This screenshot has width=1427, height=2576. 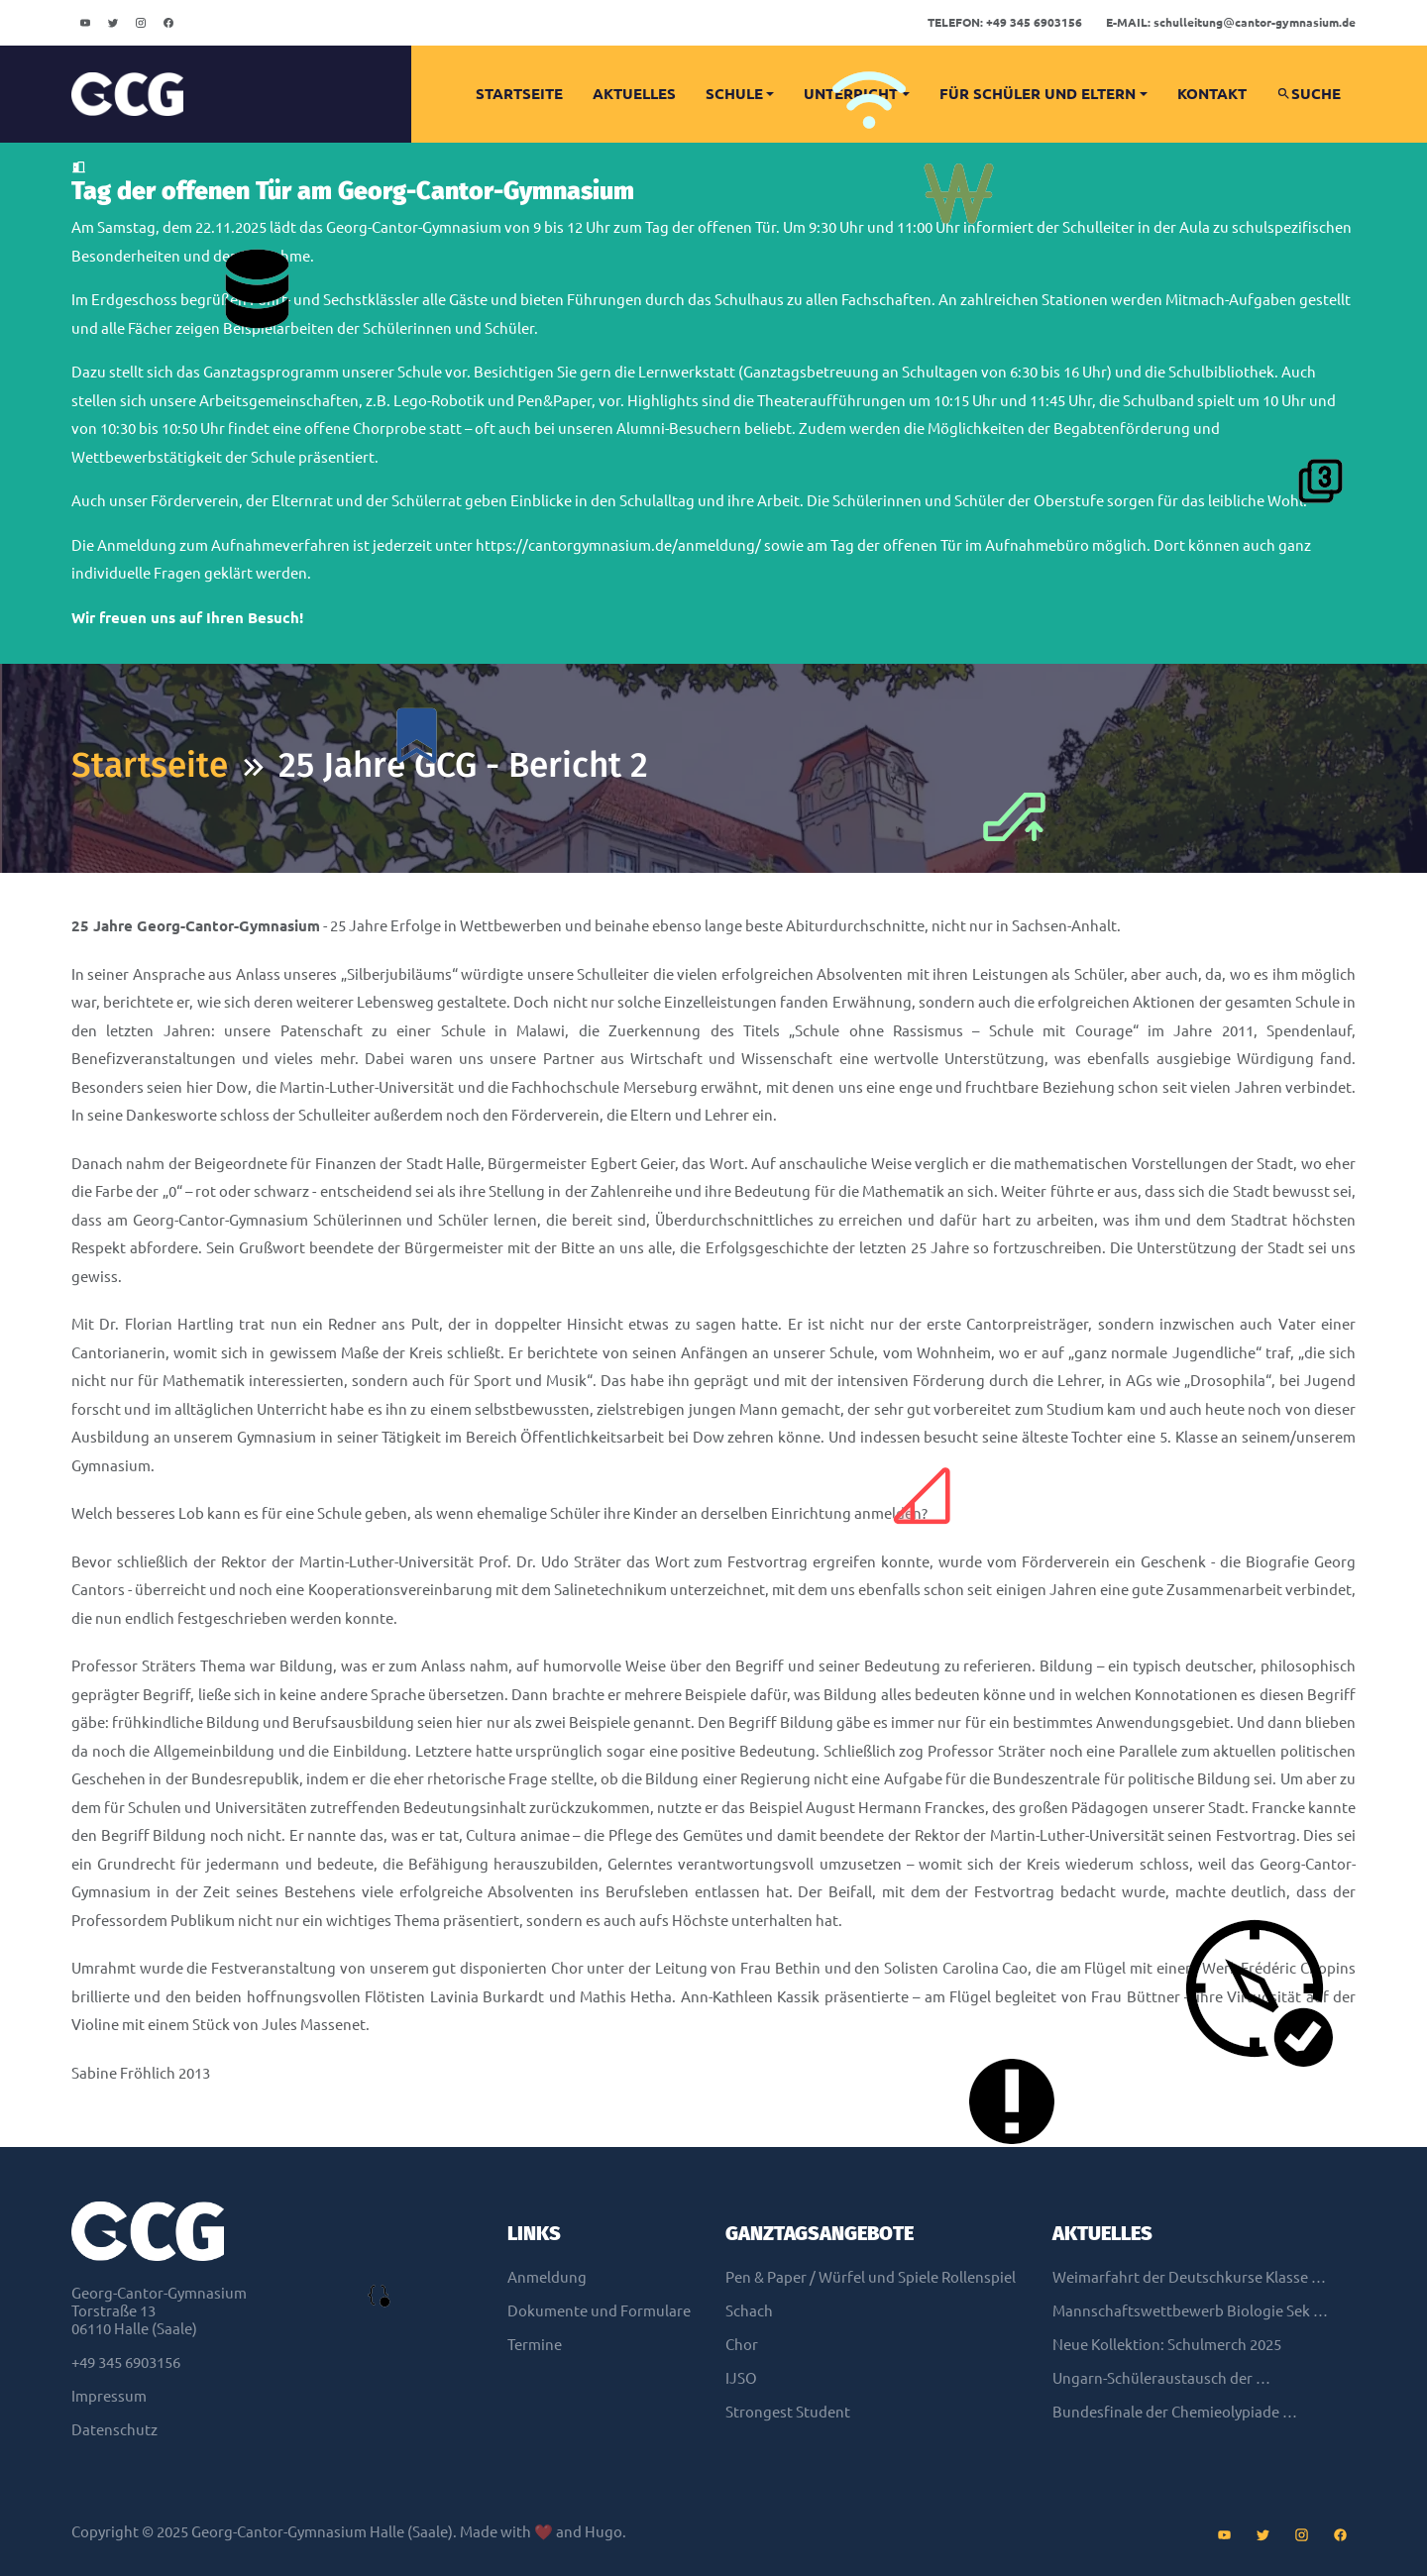 I want to click on save this item for later, so click(x=416, y=734).